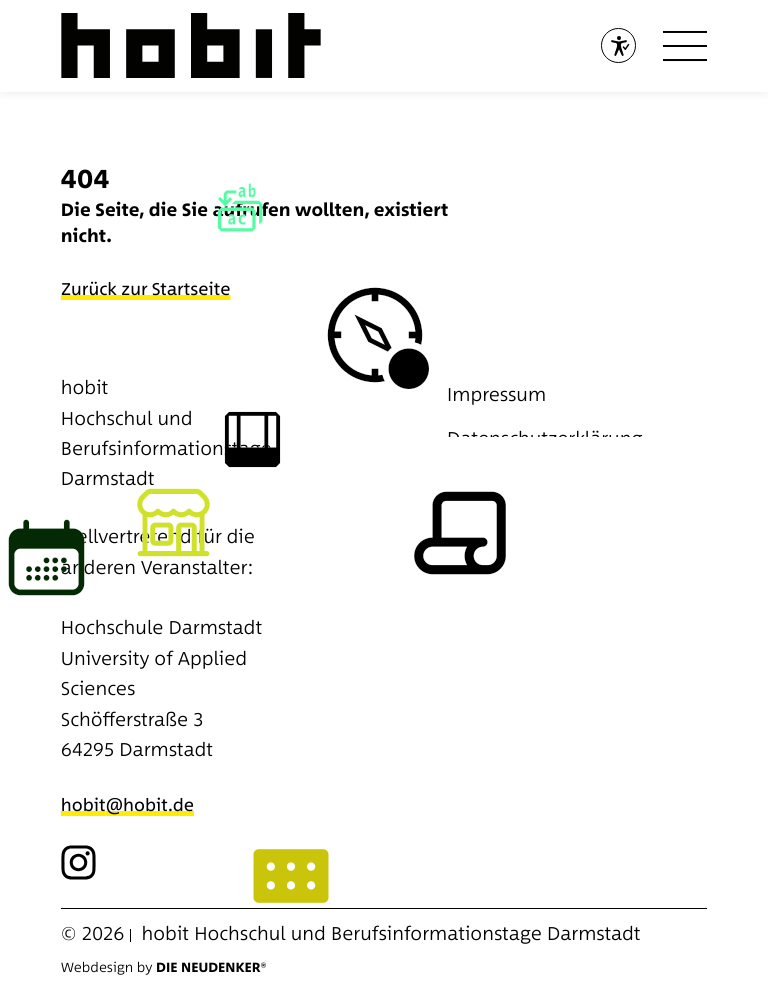 This screenshot has height=984, width=768. Describe the element at coordinates (173, 522) in the screenshot. I see `browse nearby stores or shops` at that location.